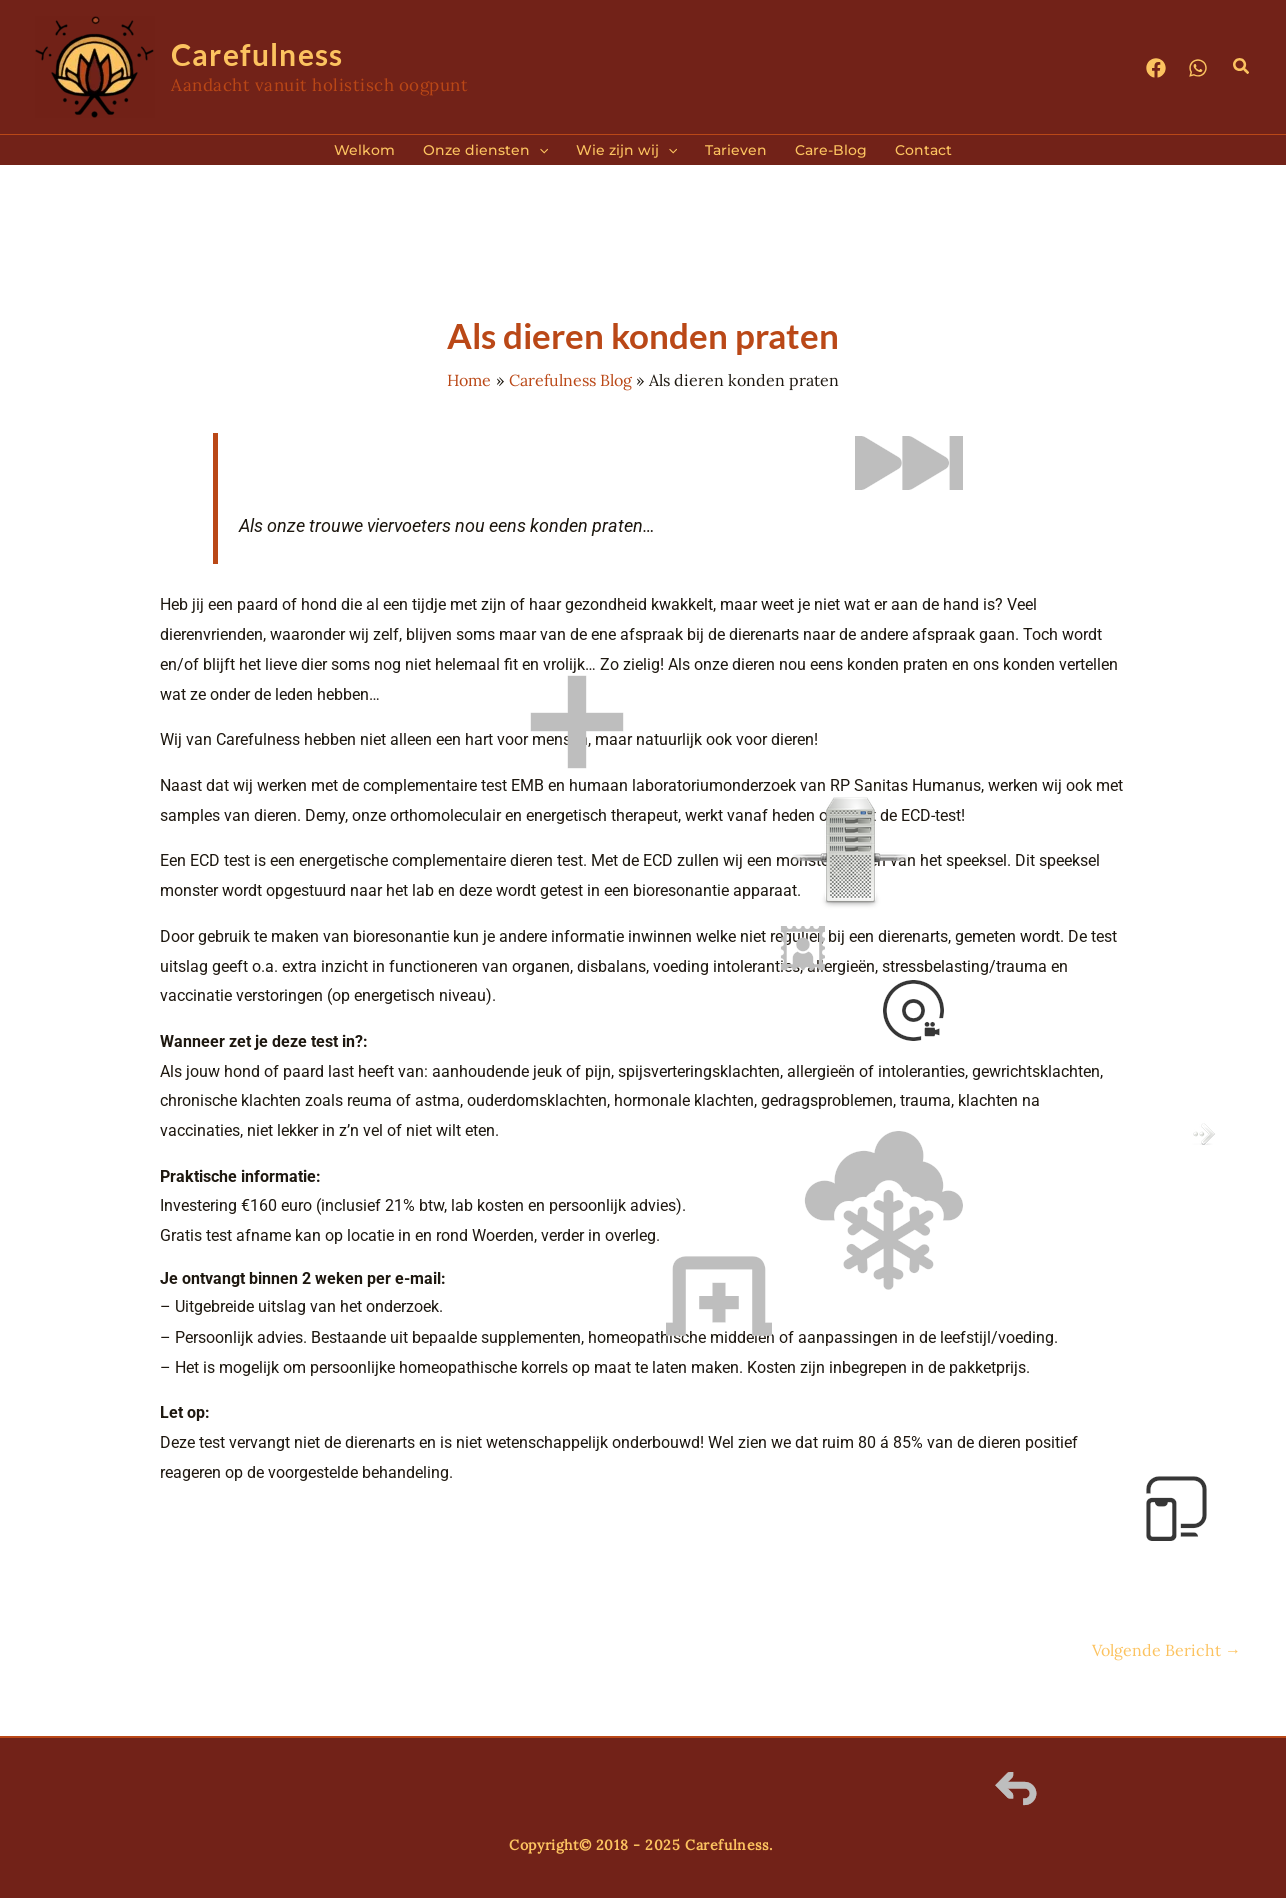  Describe the element at coordinates (1204, 1134) in the screenshot. I see `navigate to the next item or page` at that location.